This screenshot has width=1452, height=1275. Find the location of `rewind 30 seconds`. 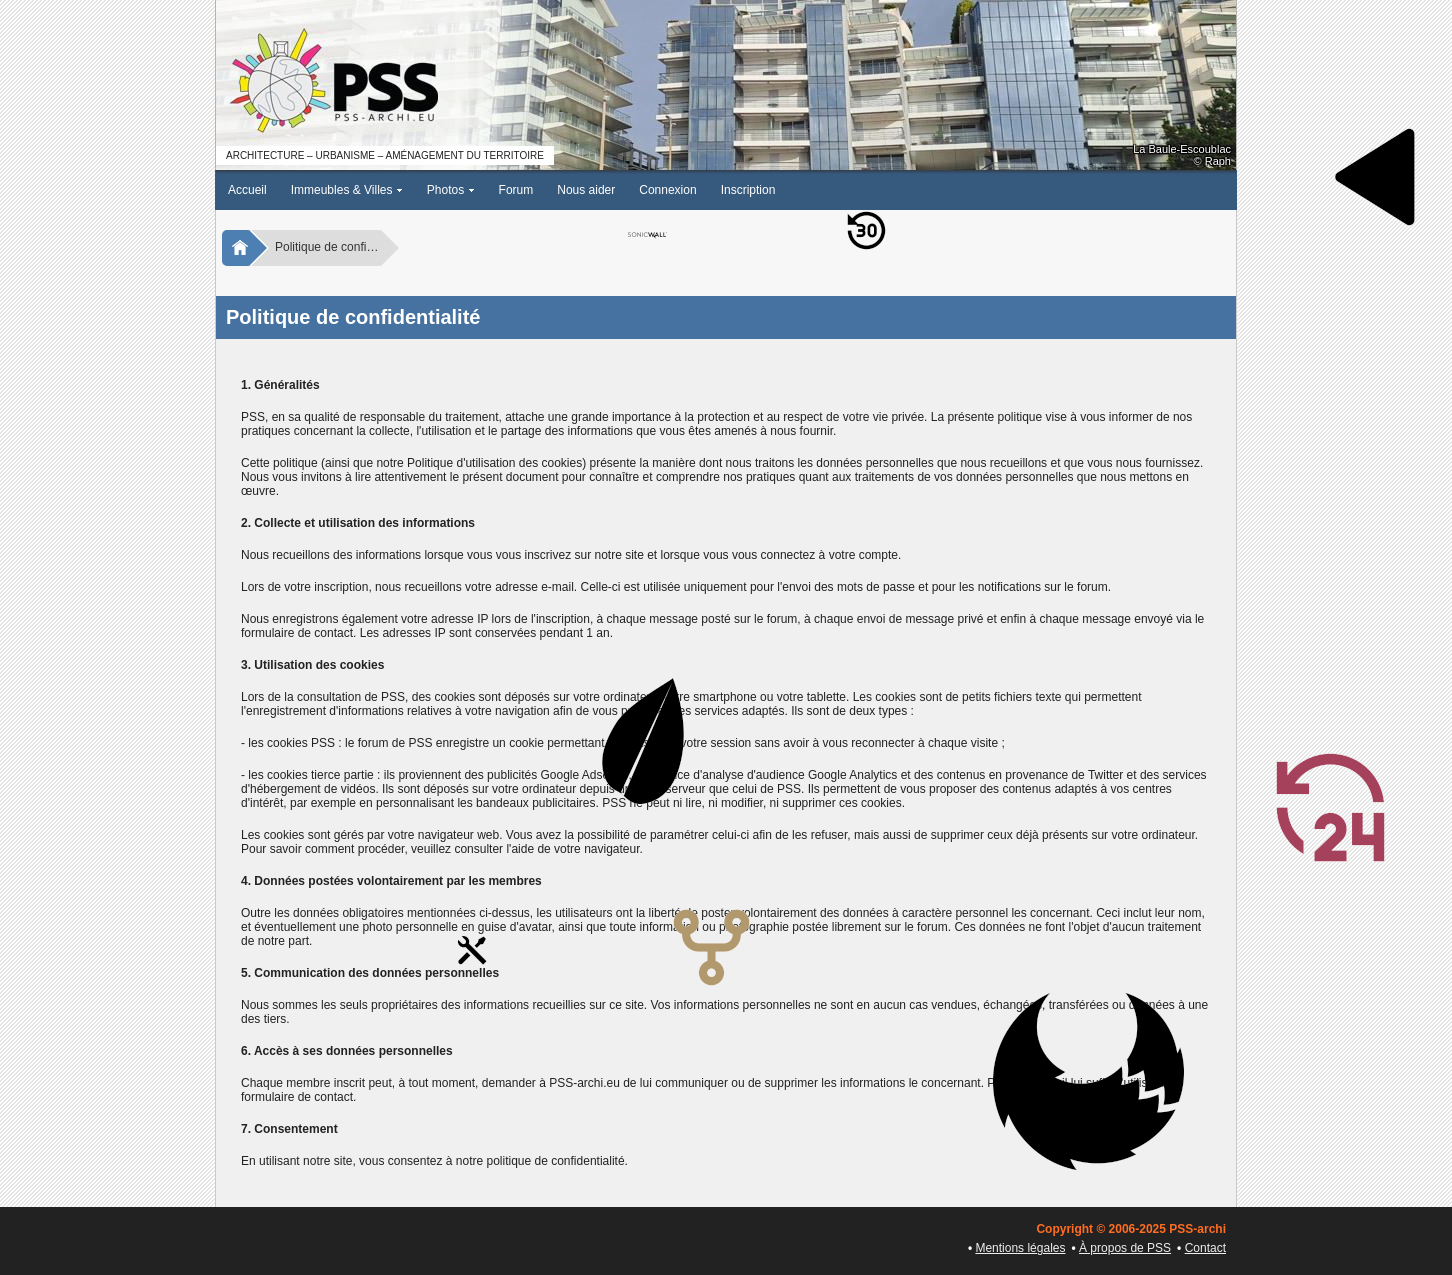

rewind 30 seconds is located at coordinates (866, 230).